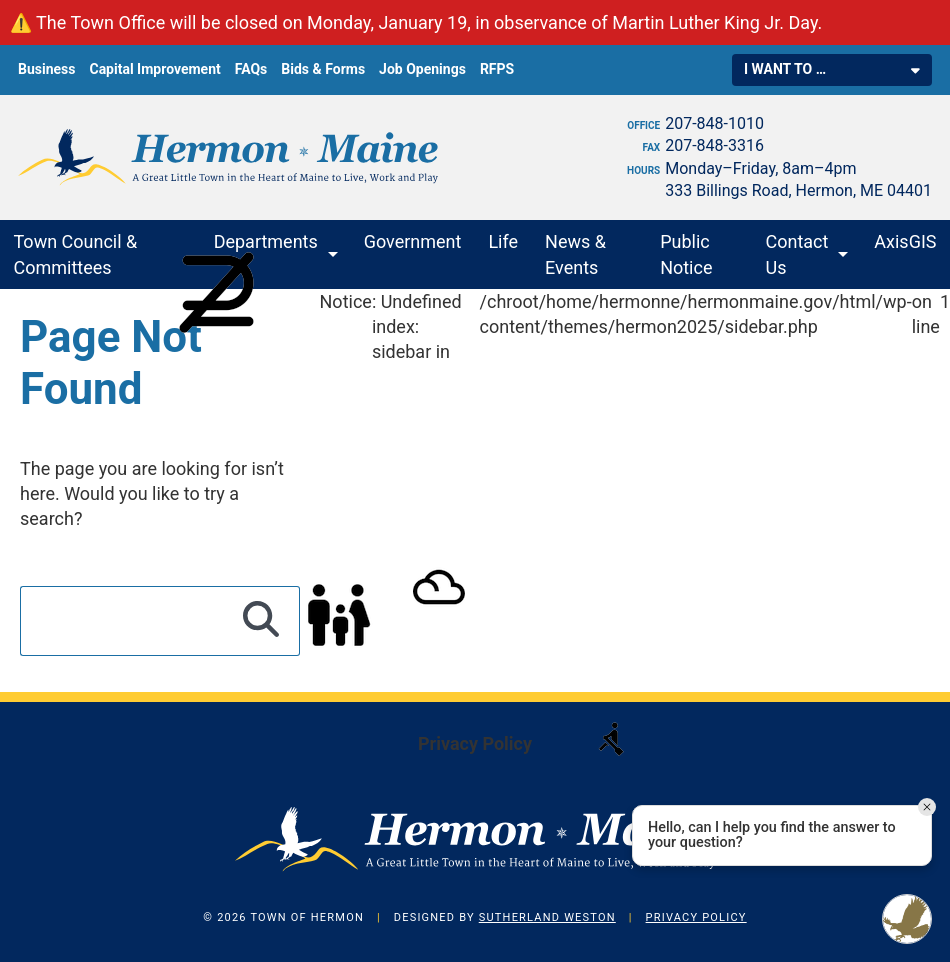  Describe the element at coordinates (439, 587) in the screenshot. I see `view cloud storage` at that location.